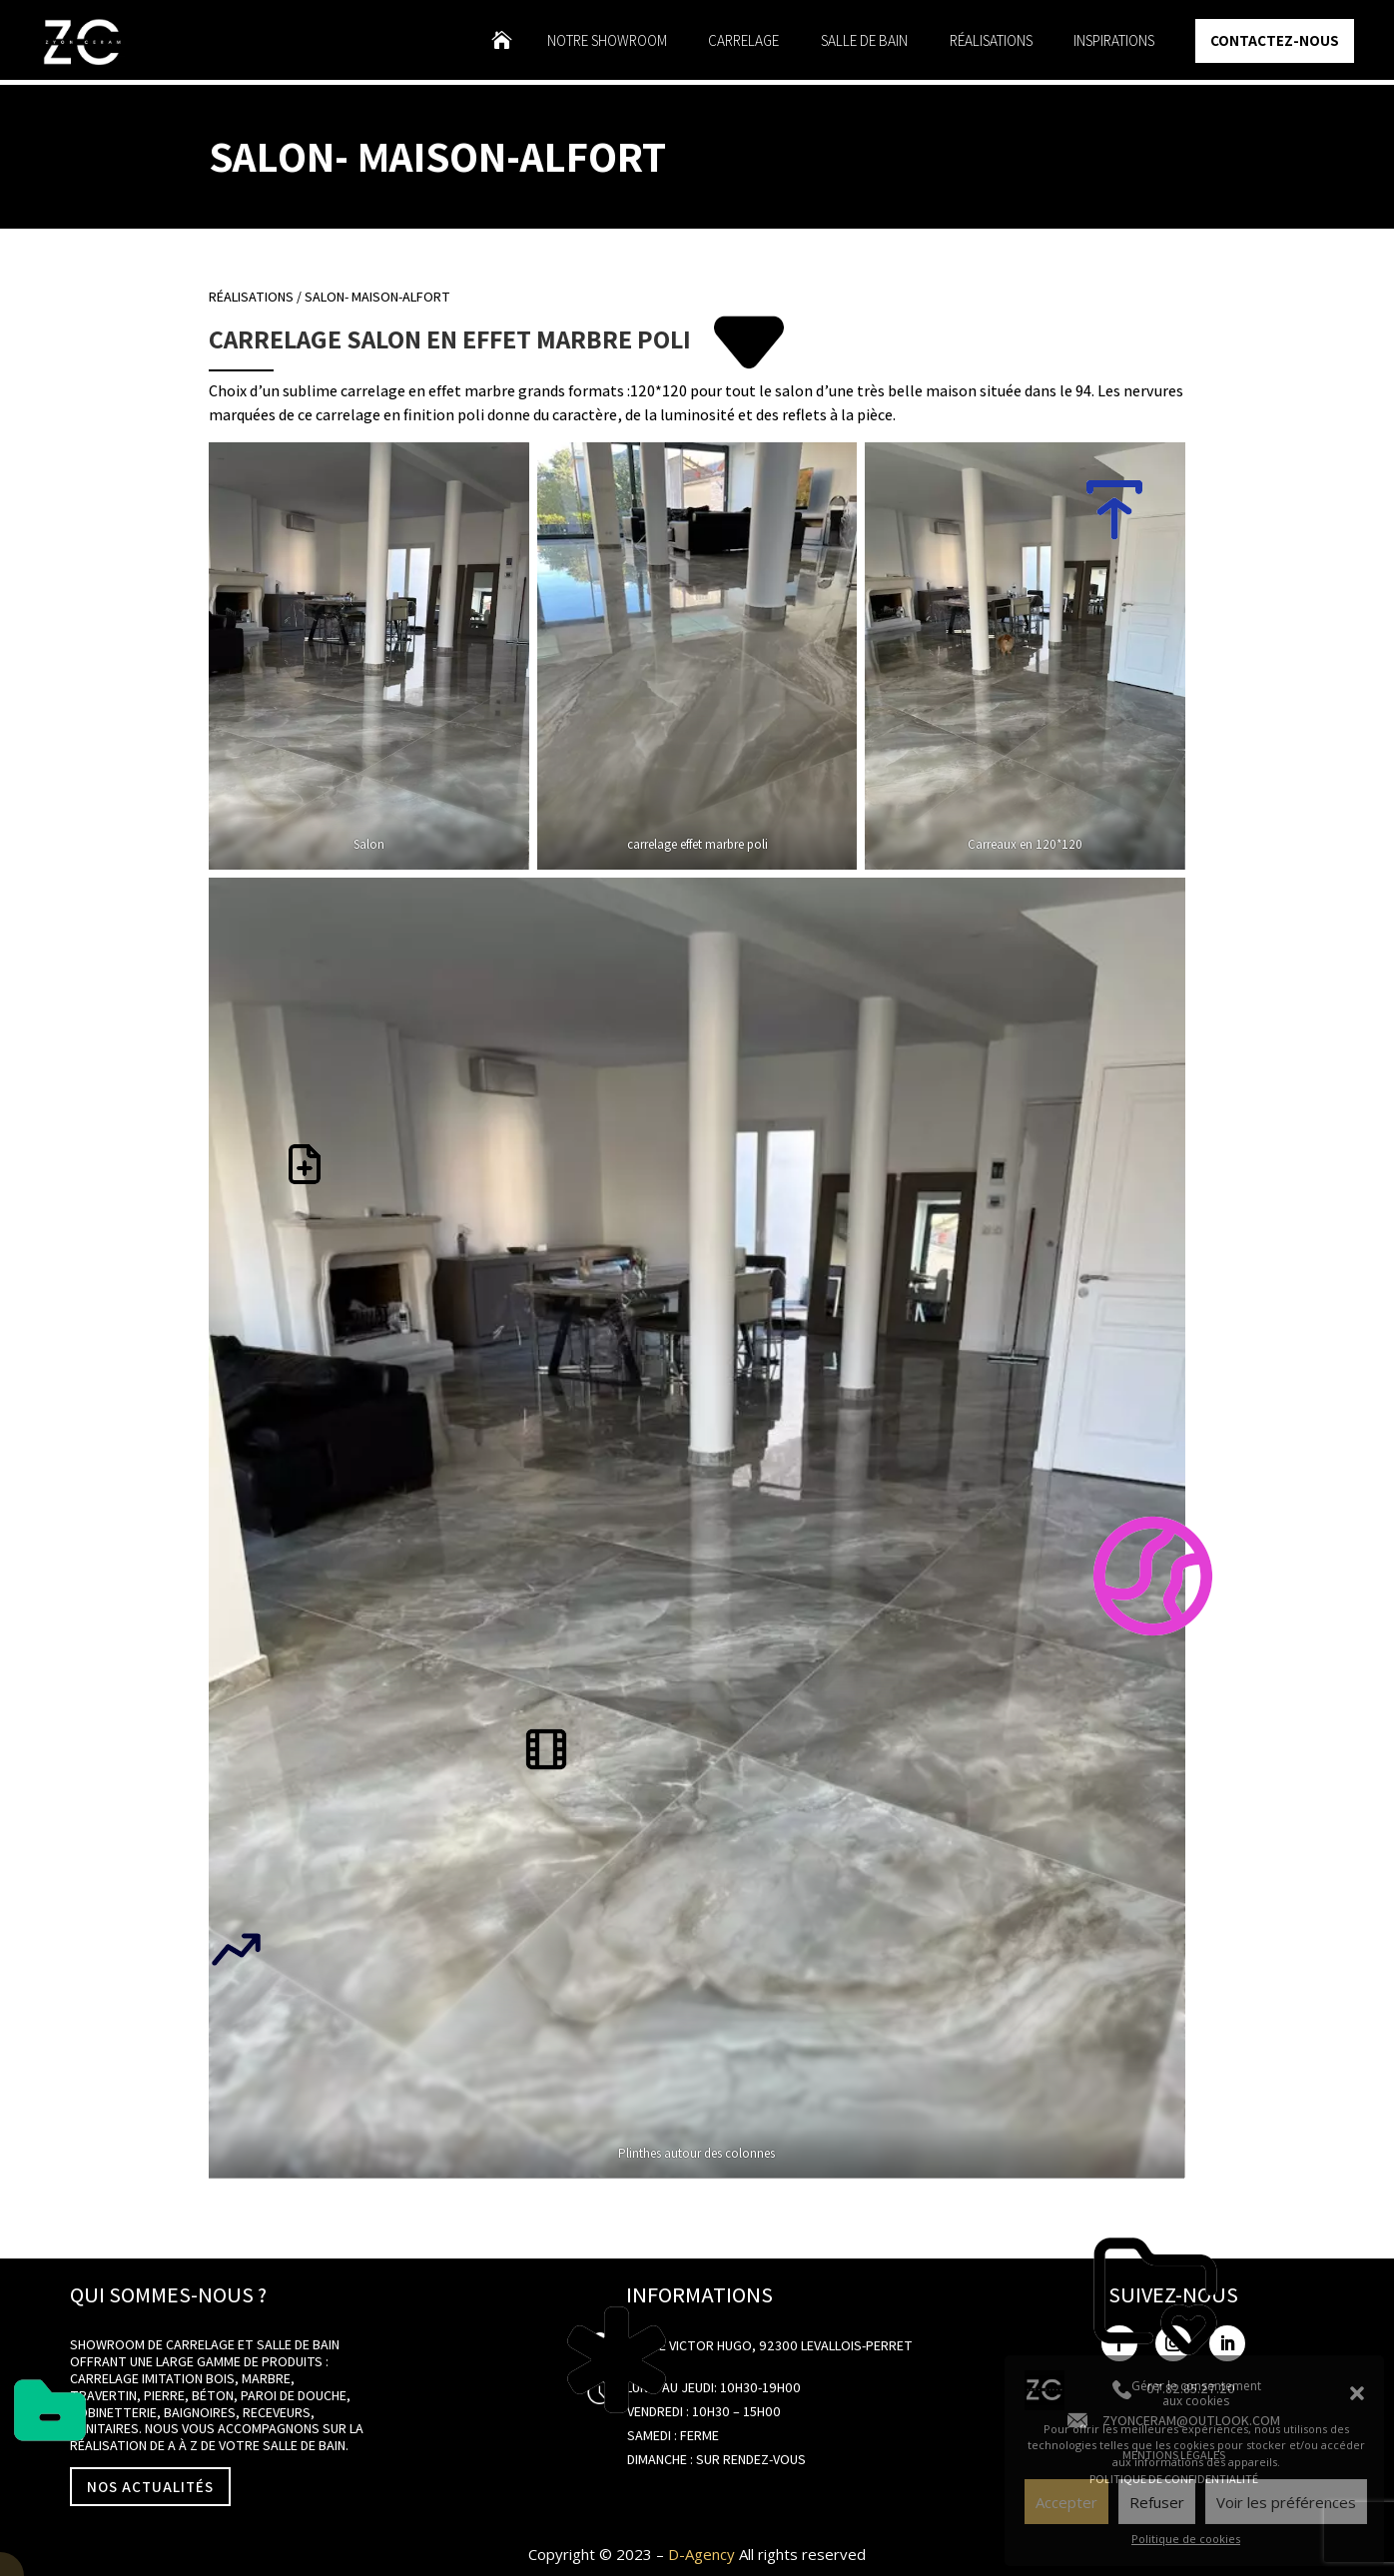 This screenshot has width=1394, height=2576. Describe the element at coordinates (616, 2359) in the screenshot. I see `access medical or health-related features` at that location.